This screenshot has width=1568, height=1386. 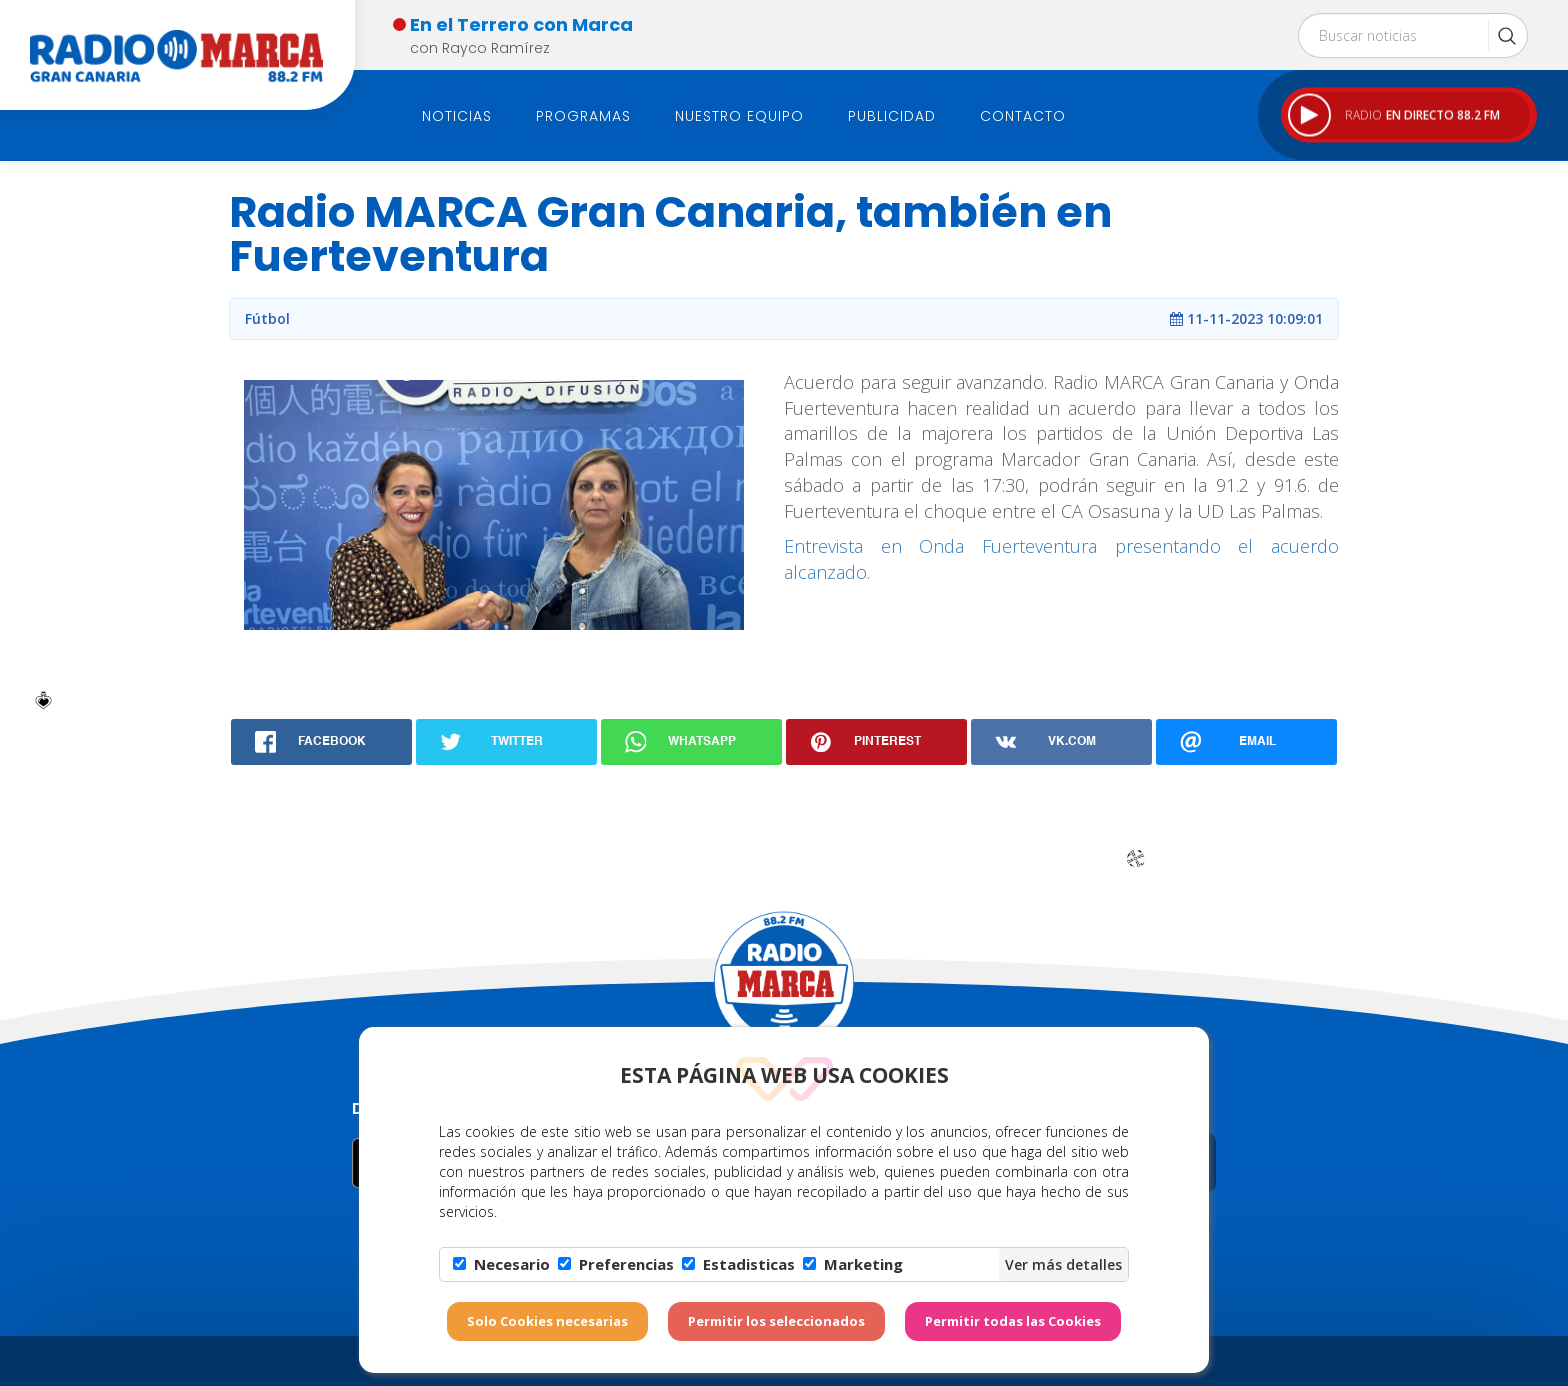 I want to click on indicates a returning or cyclical action, so click(x=1135, y=858).